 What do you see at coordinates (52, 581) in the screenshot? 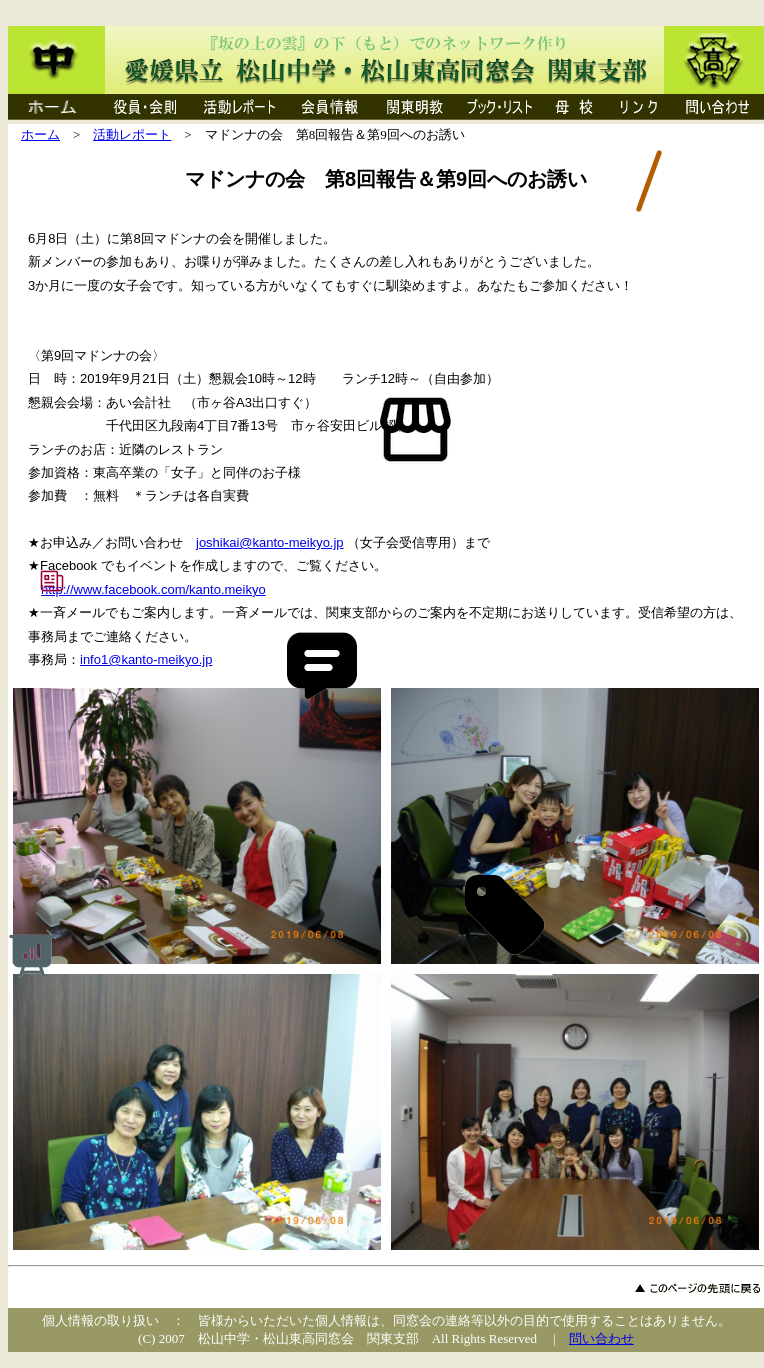
I see `view news or articles` at bounding box center [52, 581].